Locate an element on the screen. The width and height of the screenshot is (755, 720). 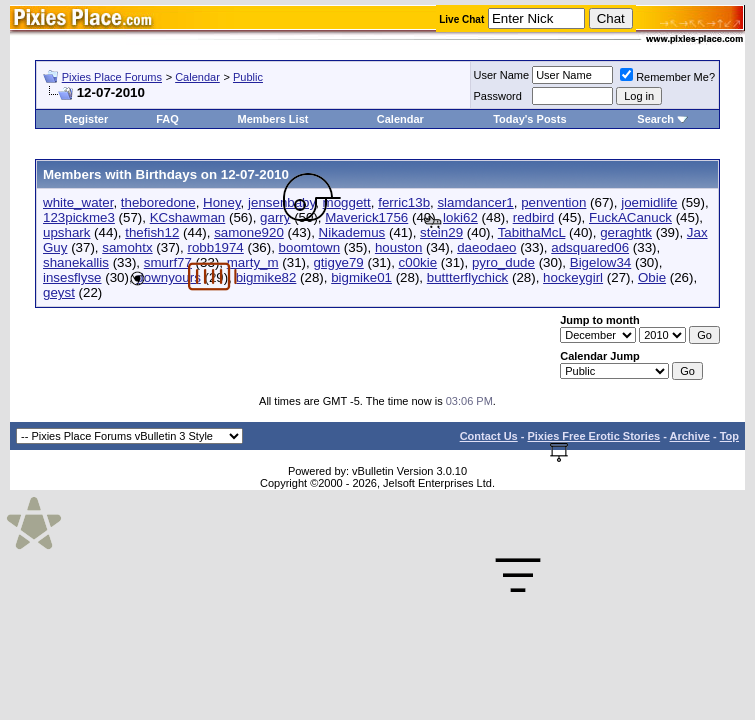
filter or sort list items is located at coordinates (518, 577).